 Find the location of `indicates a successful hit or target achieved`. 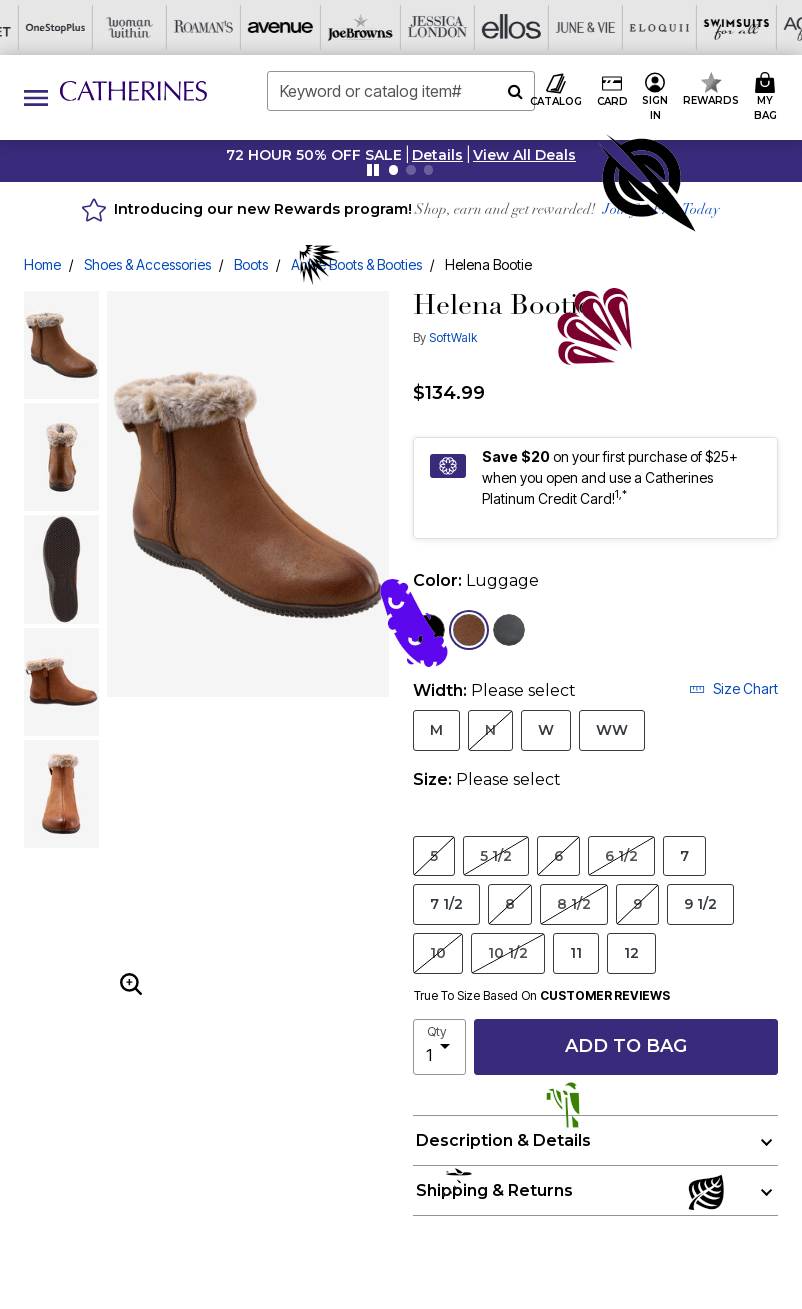

indicates a successful hit or target achieved is located at coordinates (647, 183).